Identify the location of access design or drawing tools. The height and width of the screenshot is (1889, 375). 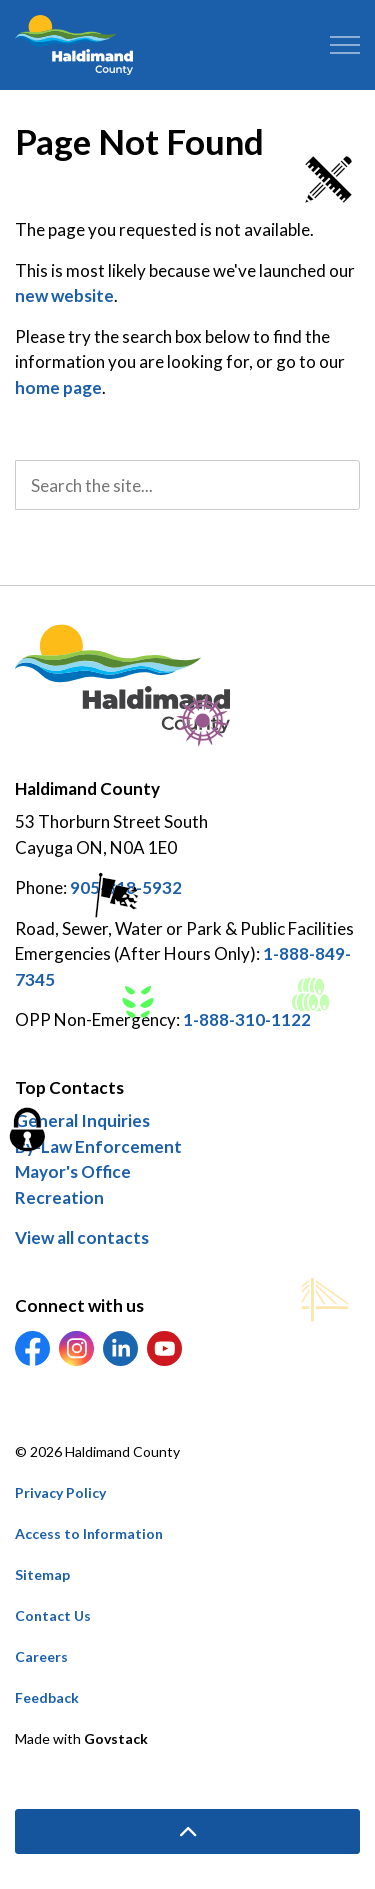
(328, 179).